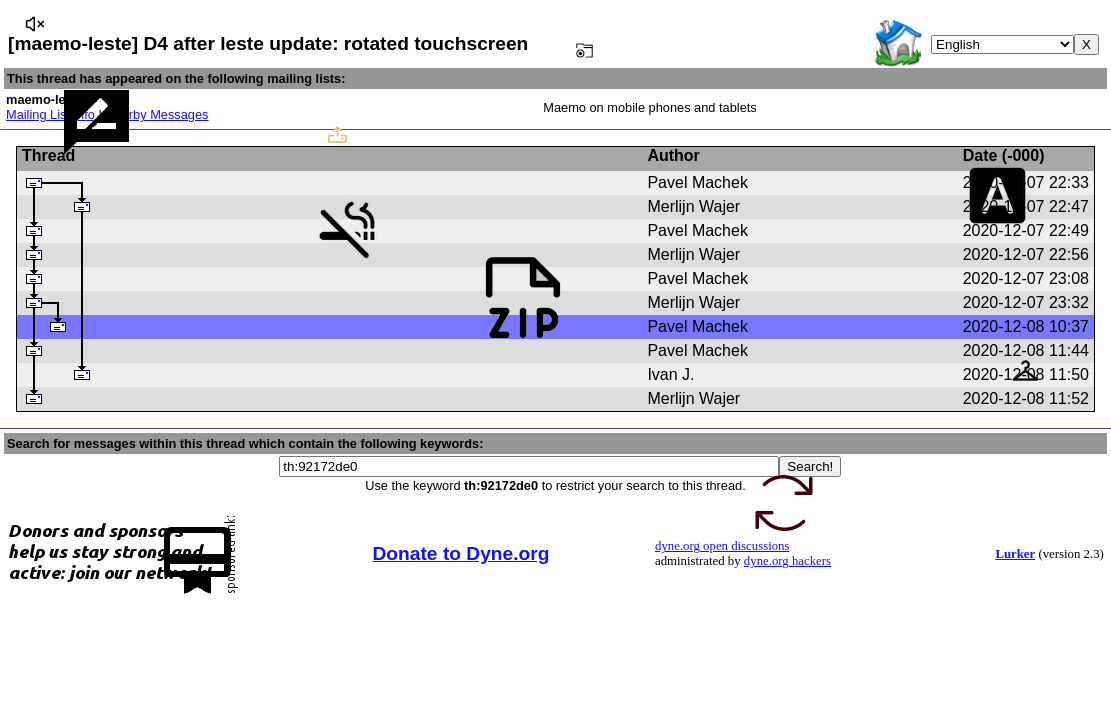 The width and height of the screenshot is (1111, 720). What do you see at coordinates (523, 301) in the screenshot?
I see `open or extract a zip archive` at bounding box center [523, 301].